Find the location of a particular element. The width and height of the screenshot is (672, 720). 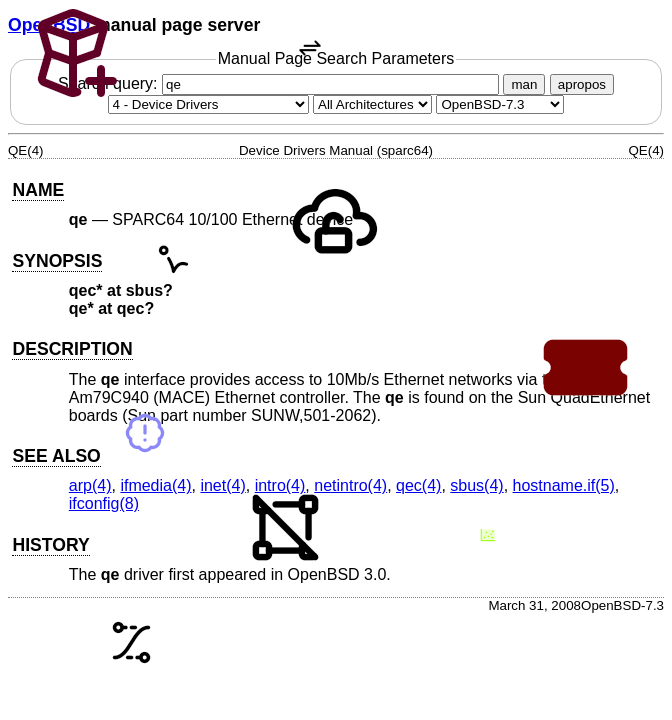

undo or go back to previous state is located at coordinates (173, 258).